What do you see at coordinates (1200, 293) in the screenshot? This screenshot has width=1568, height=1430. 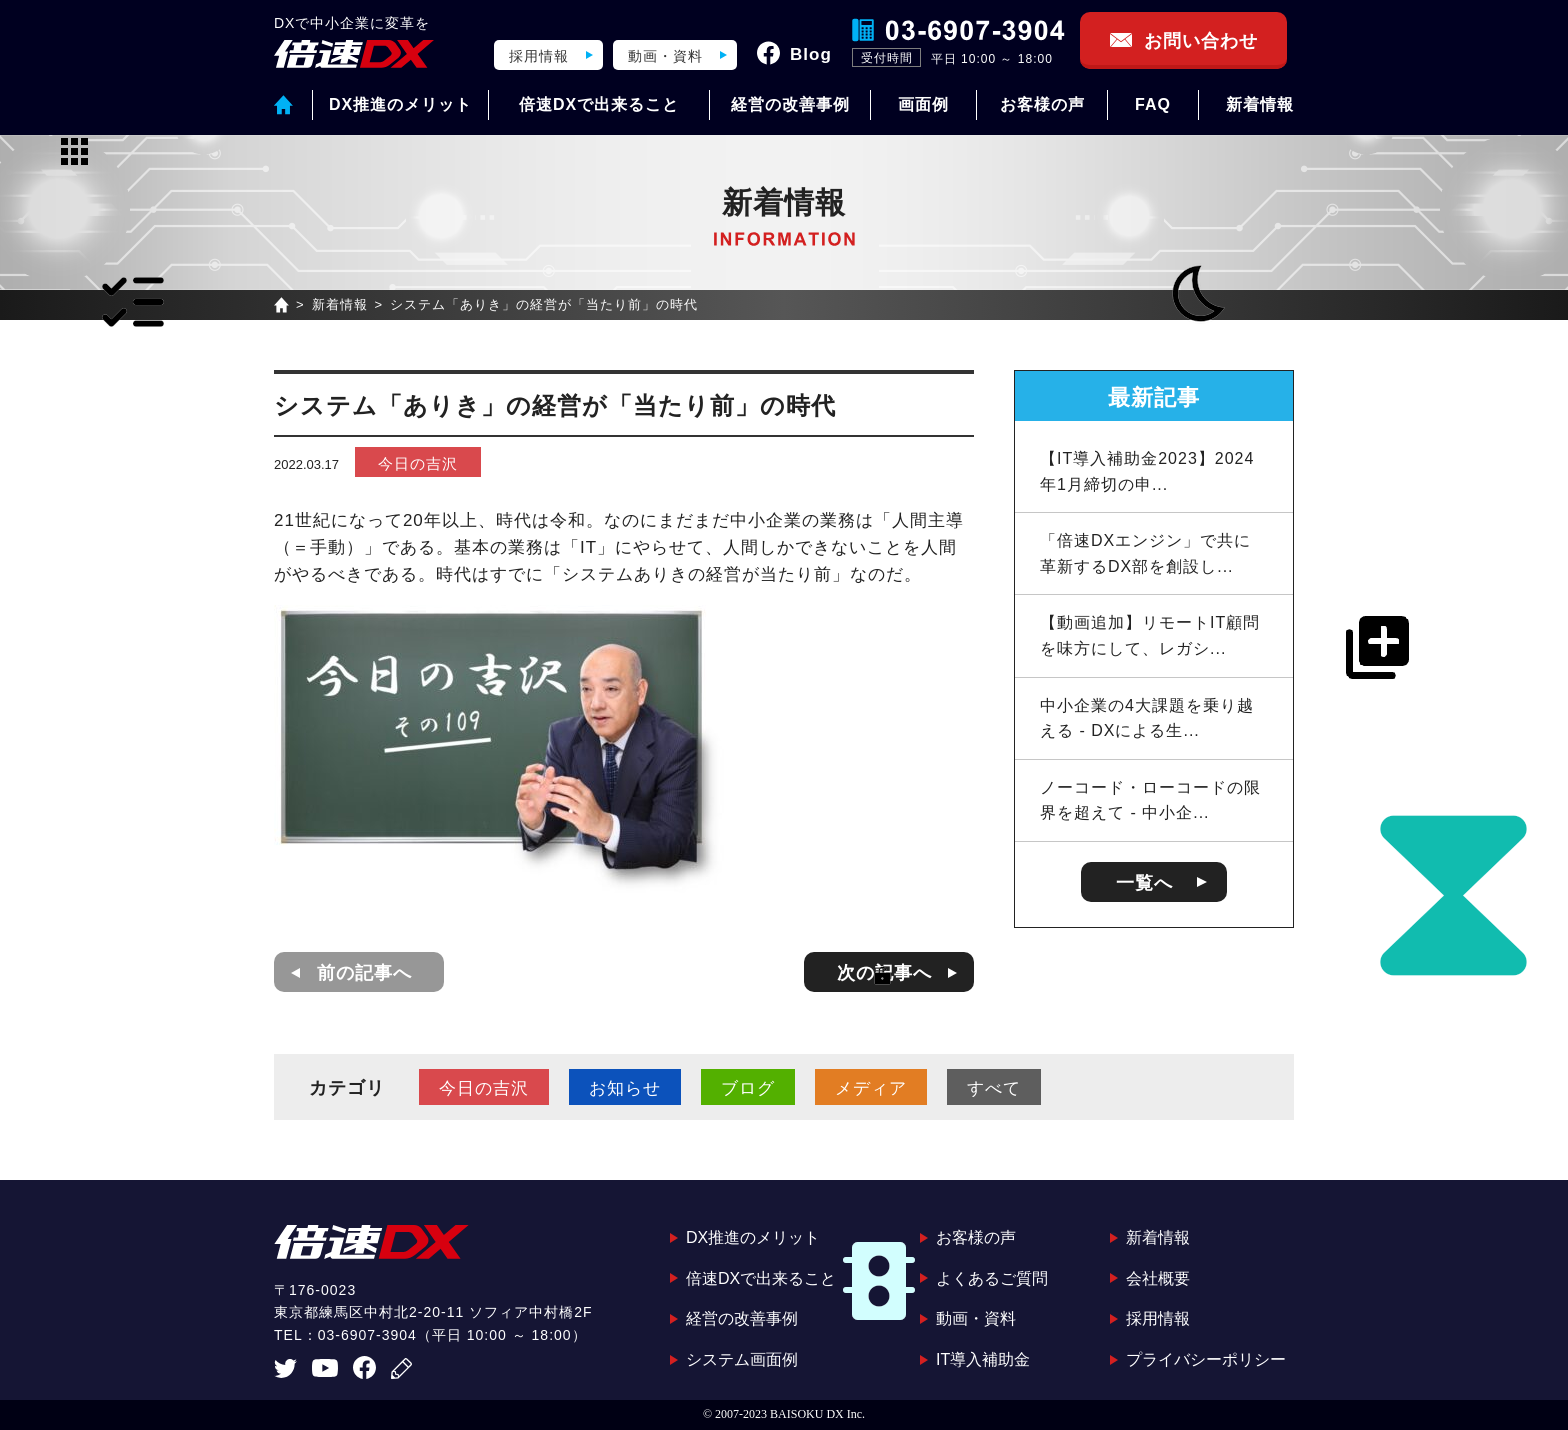 I see `enable bedtime or sleep mode` at bounding box center [1200, 293].